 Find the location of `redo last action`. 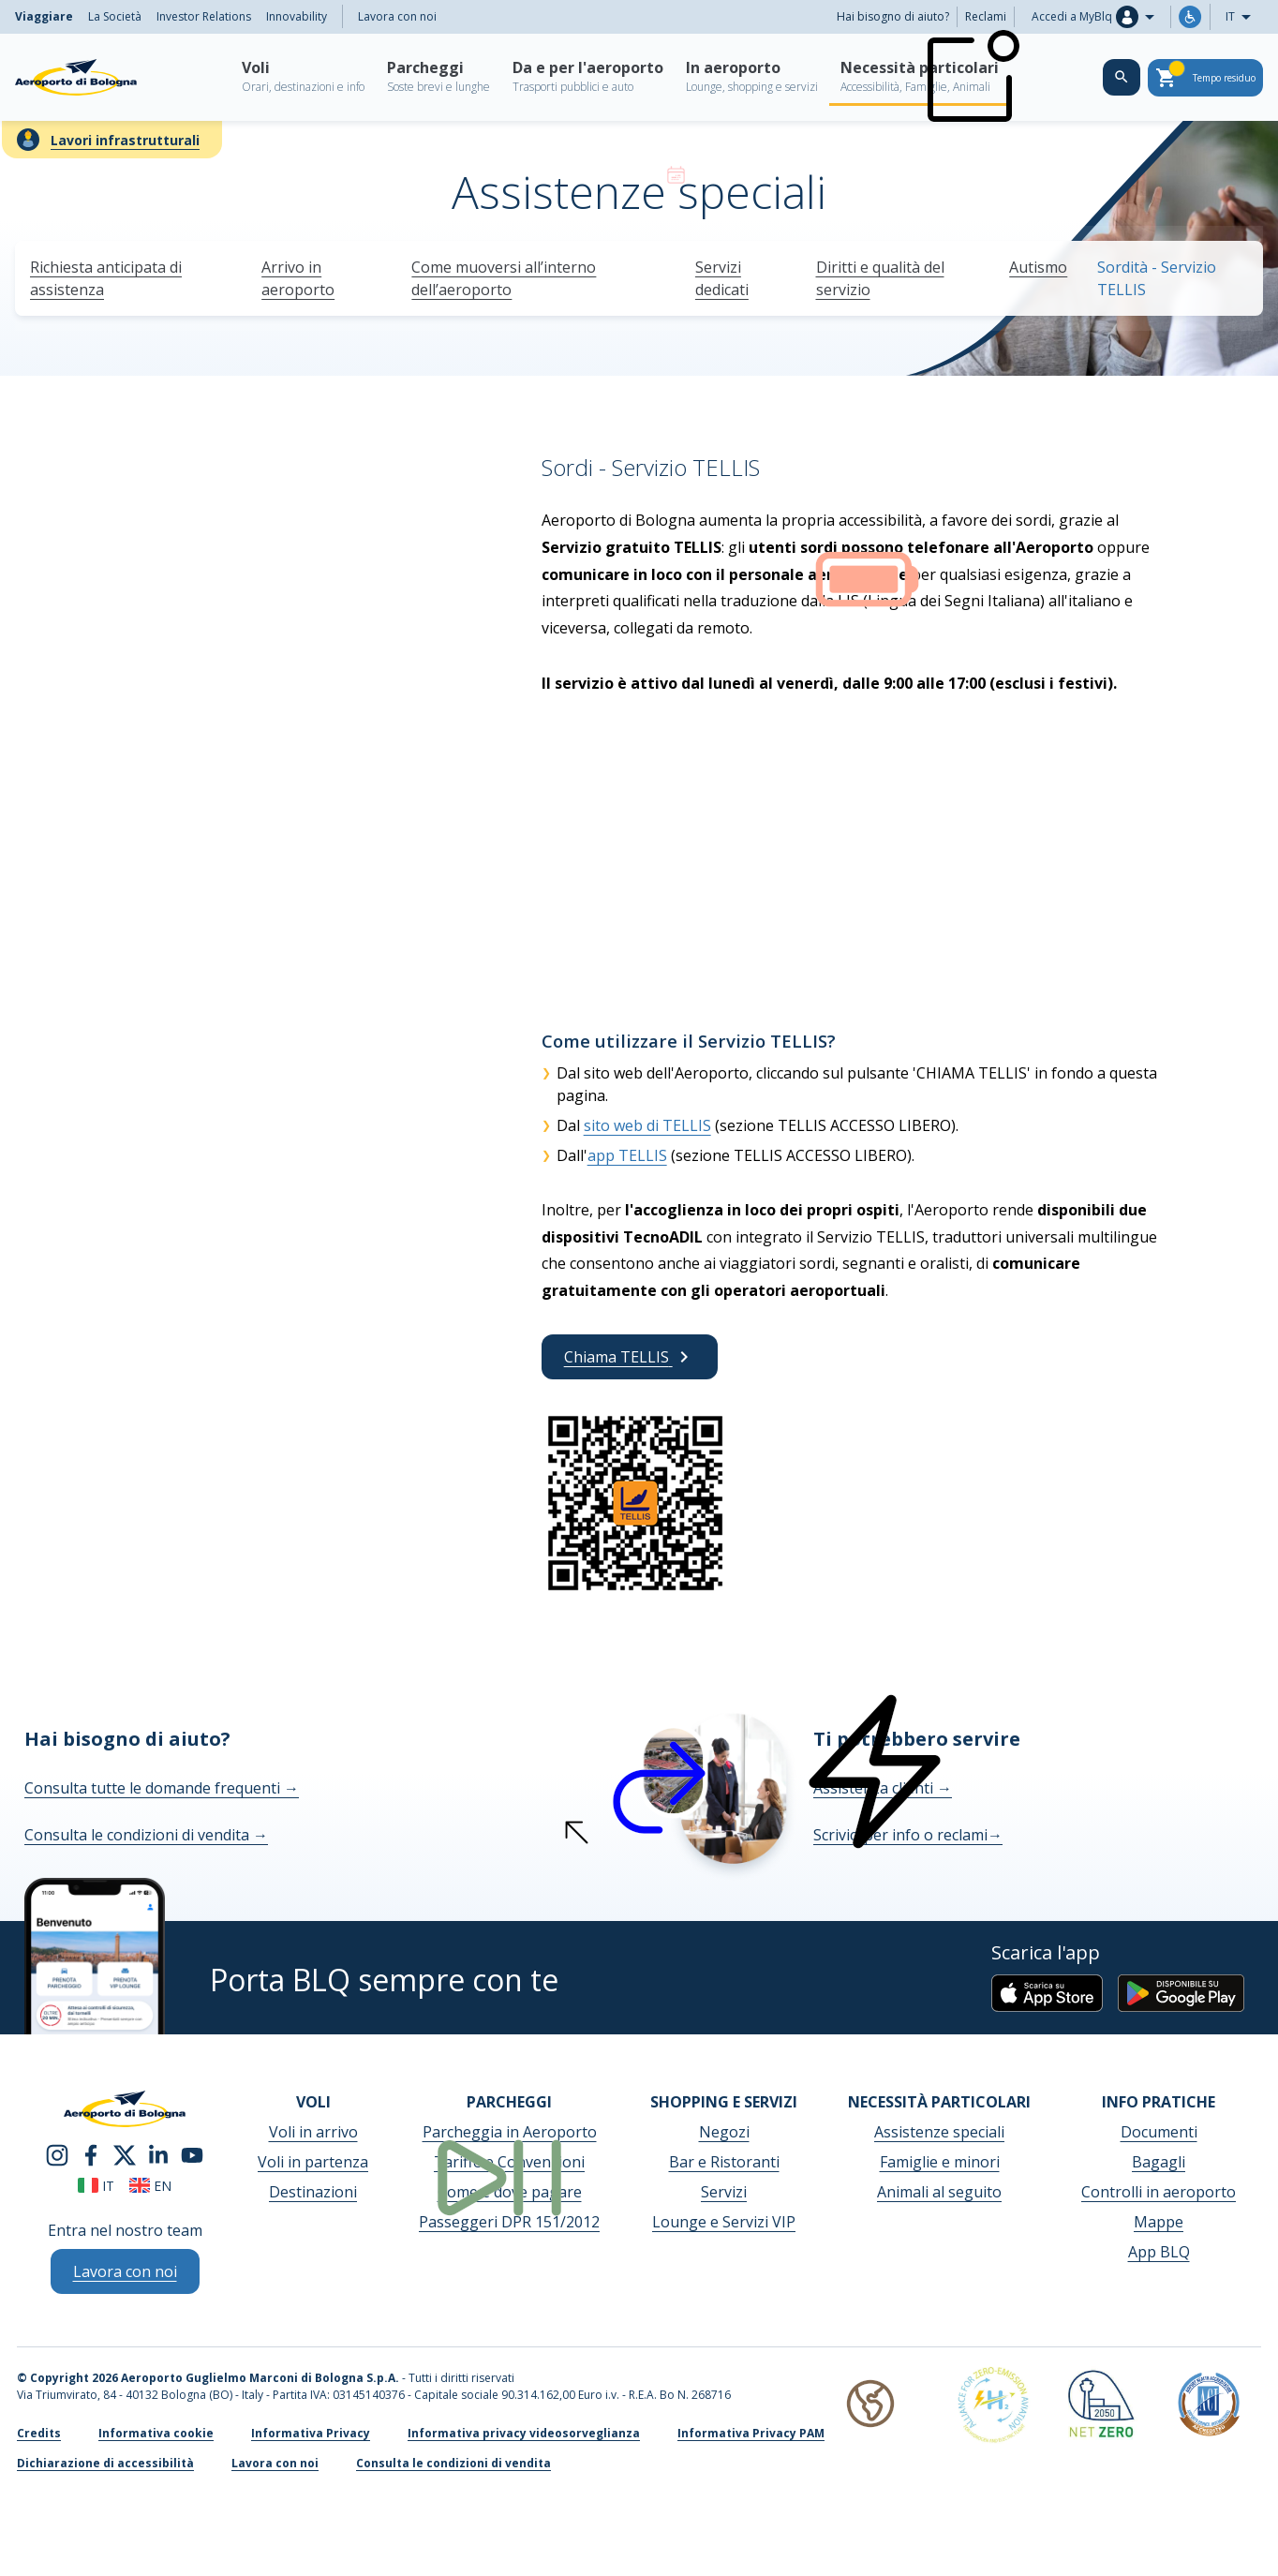

redo last action is located at coordinates (659, 1787).